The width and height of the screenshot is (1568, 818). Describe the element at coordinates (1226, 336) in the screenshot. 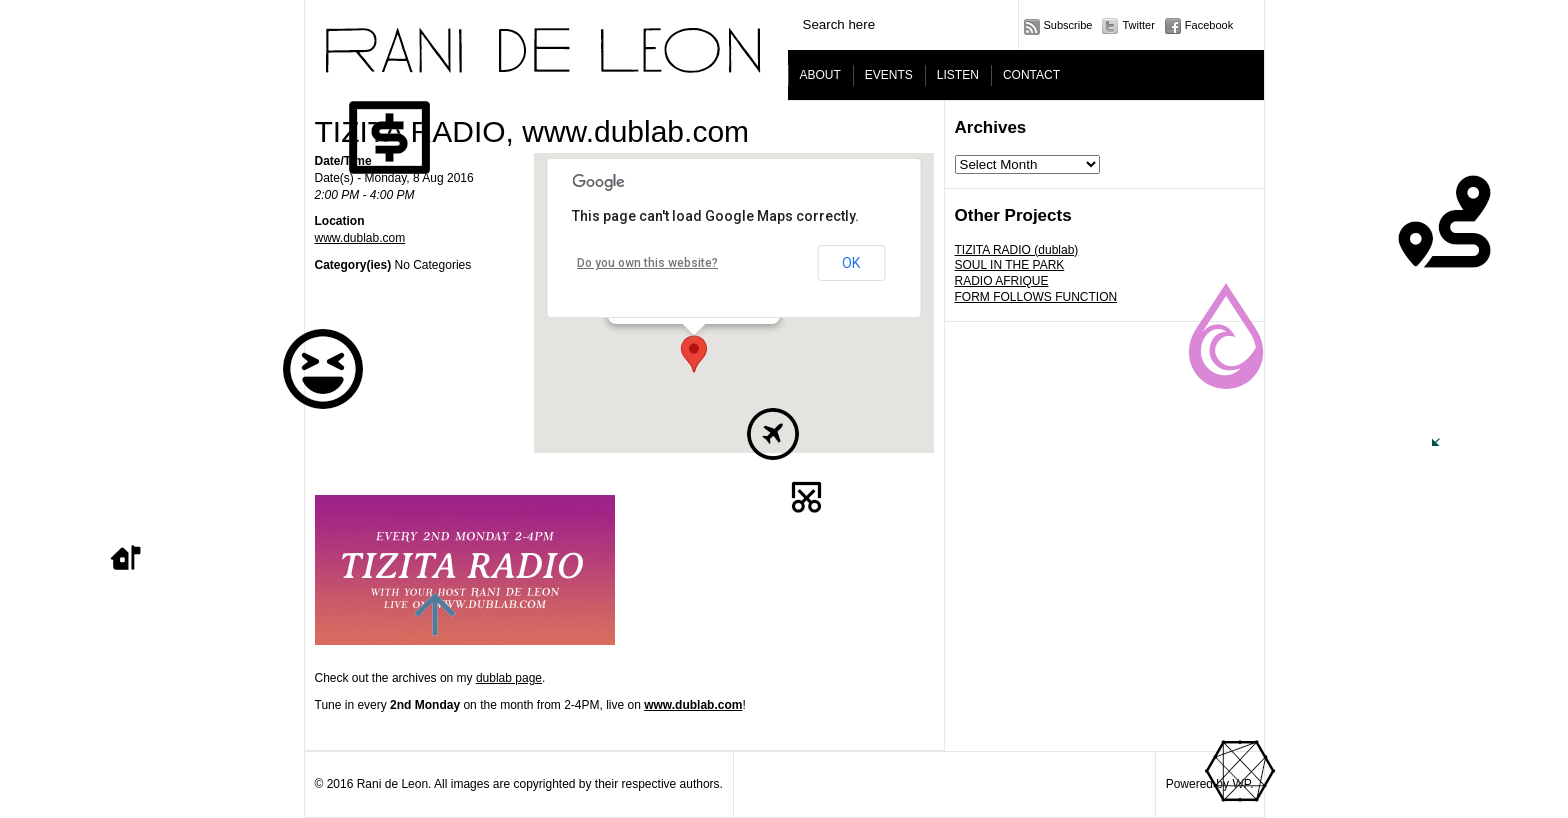

I see `open deluge torrent client` at that location.